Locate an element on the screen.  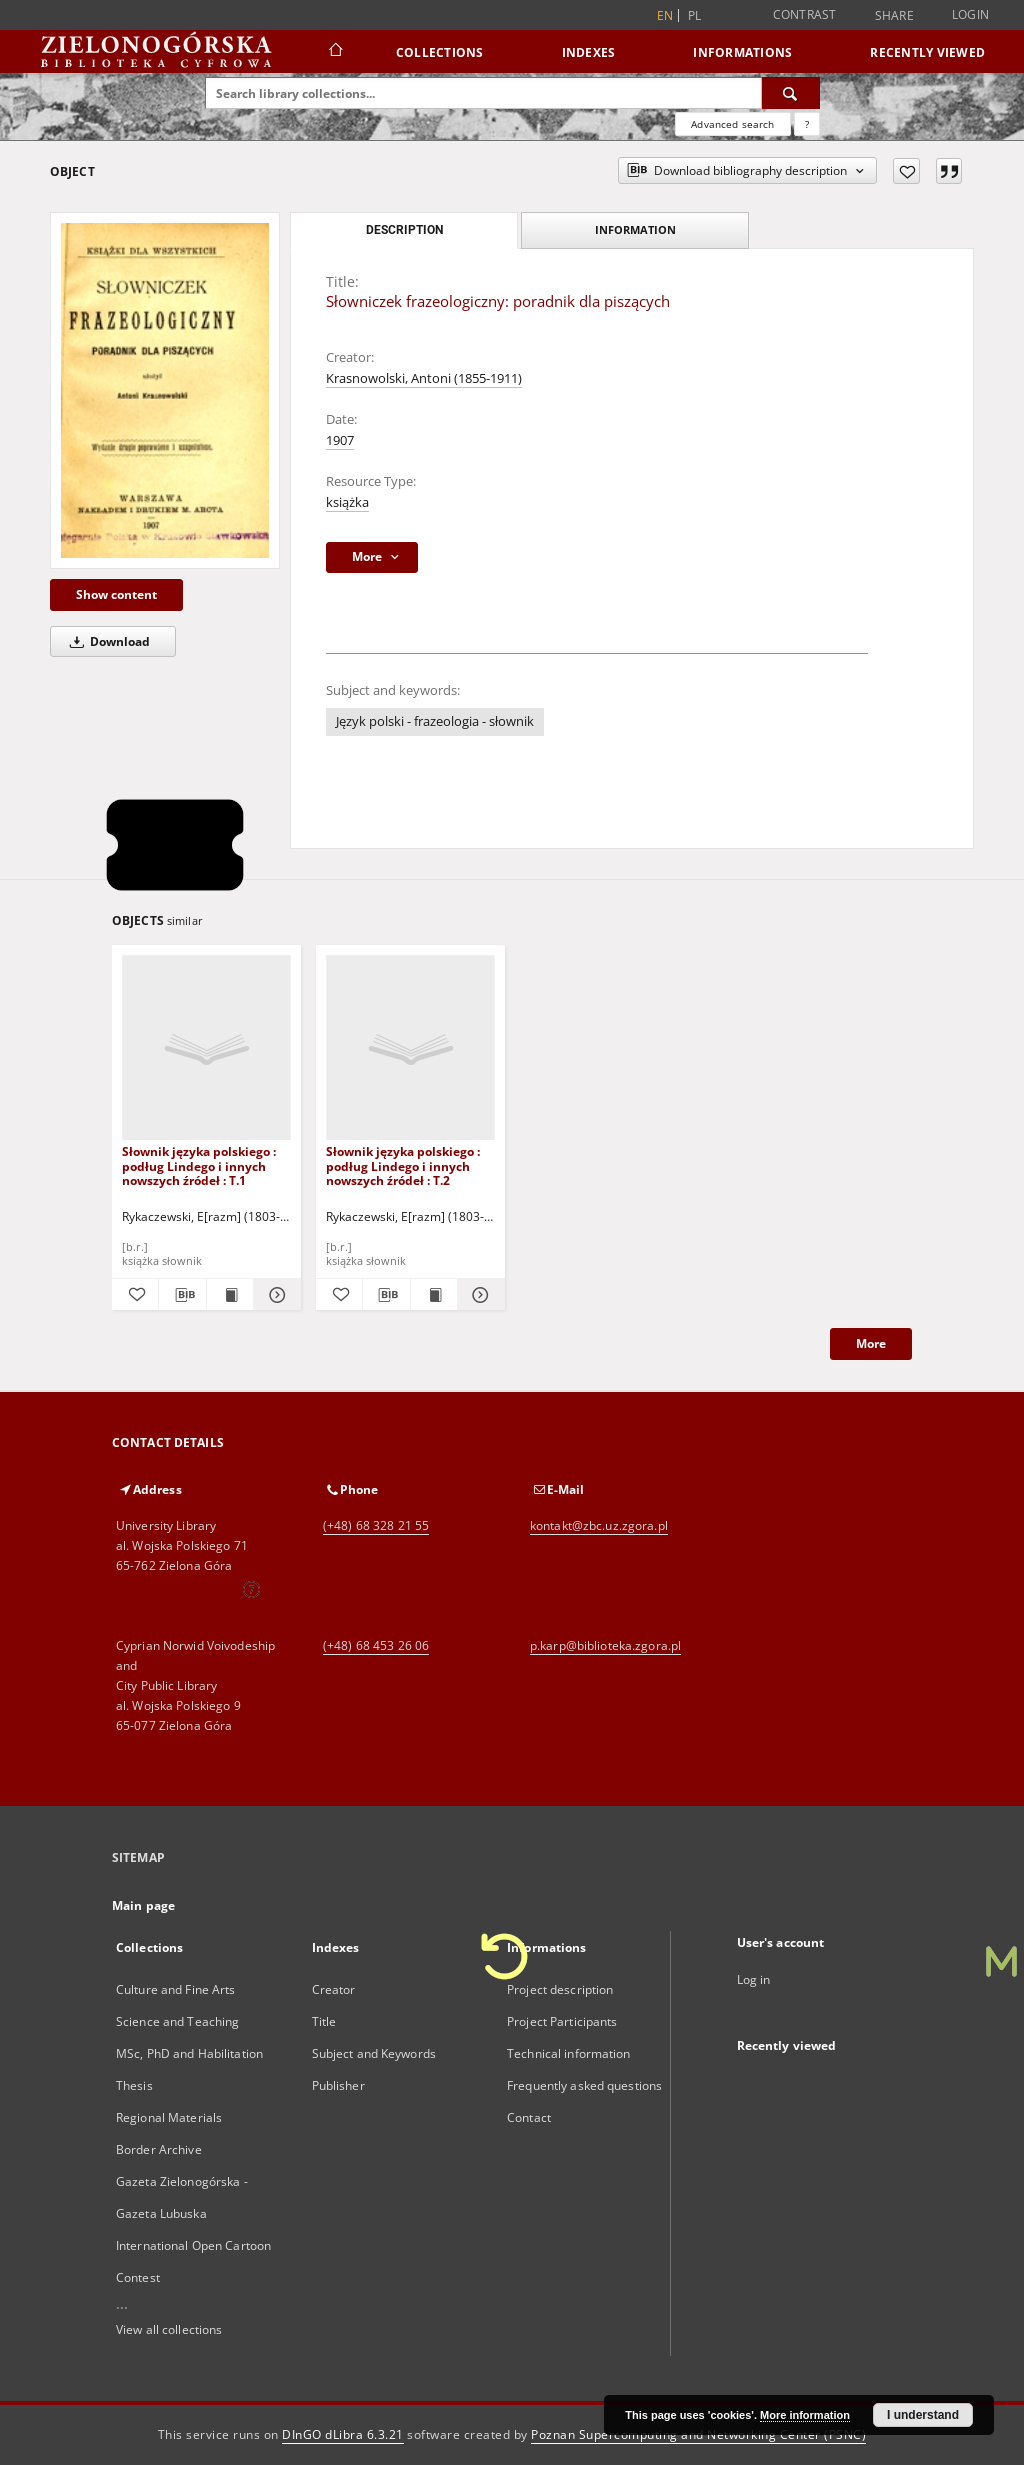
view your tickets or passes is located at coordinates (175, 845).